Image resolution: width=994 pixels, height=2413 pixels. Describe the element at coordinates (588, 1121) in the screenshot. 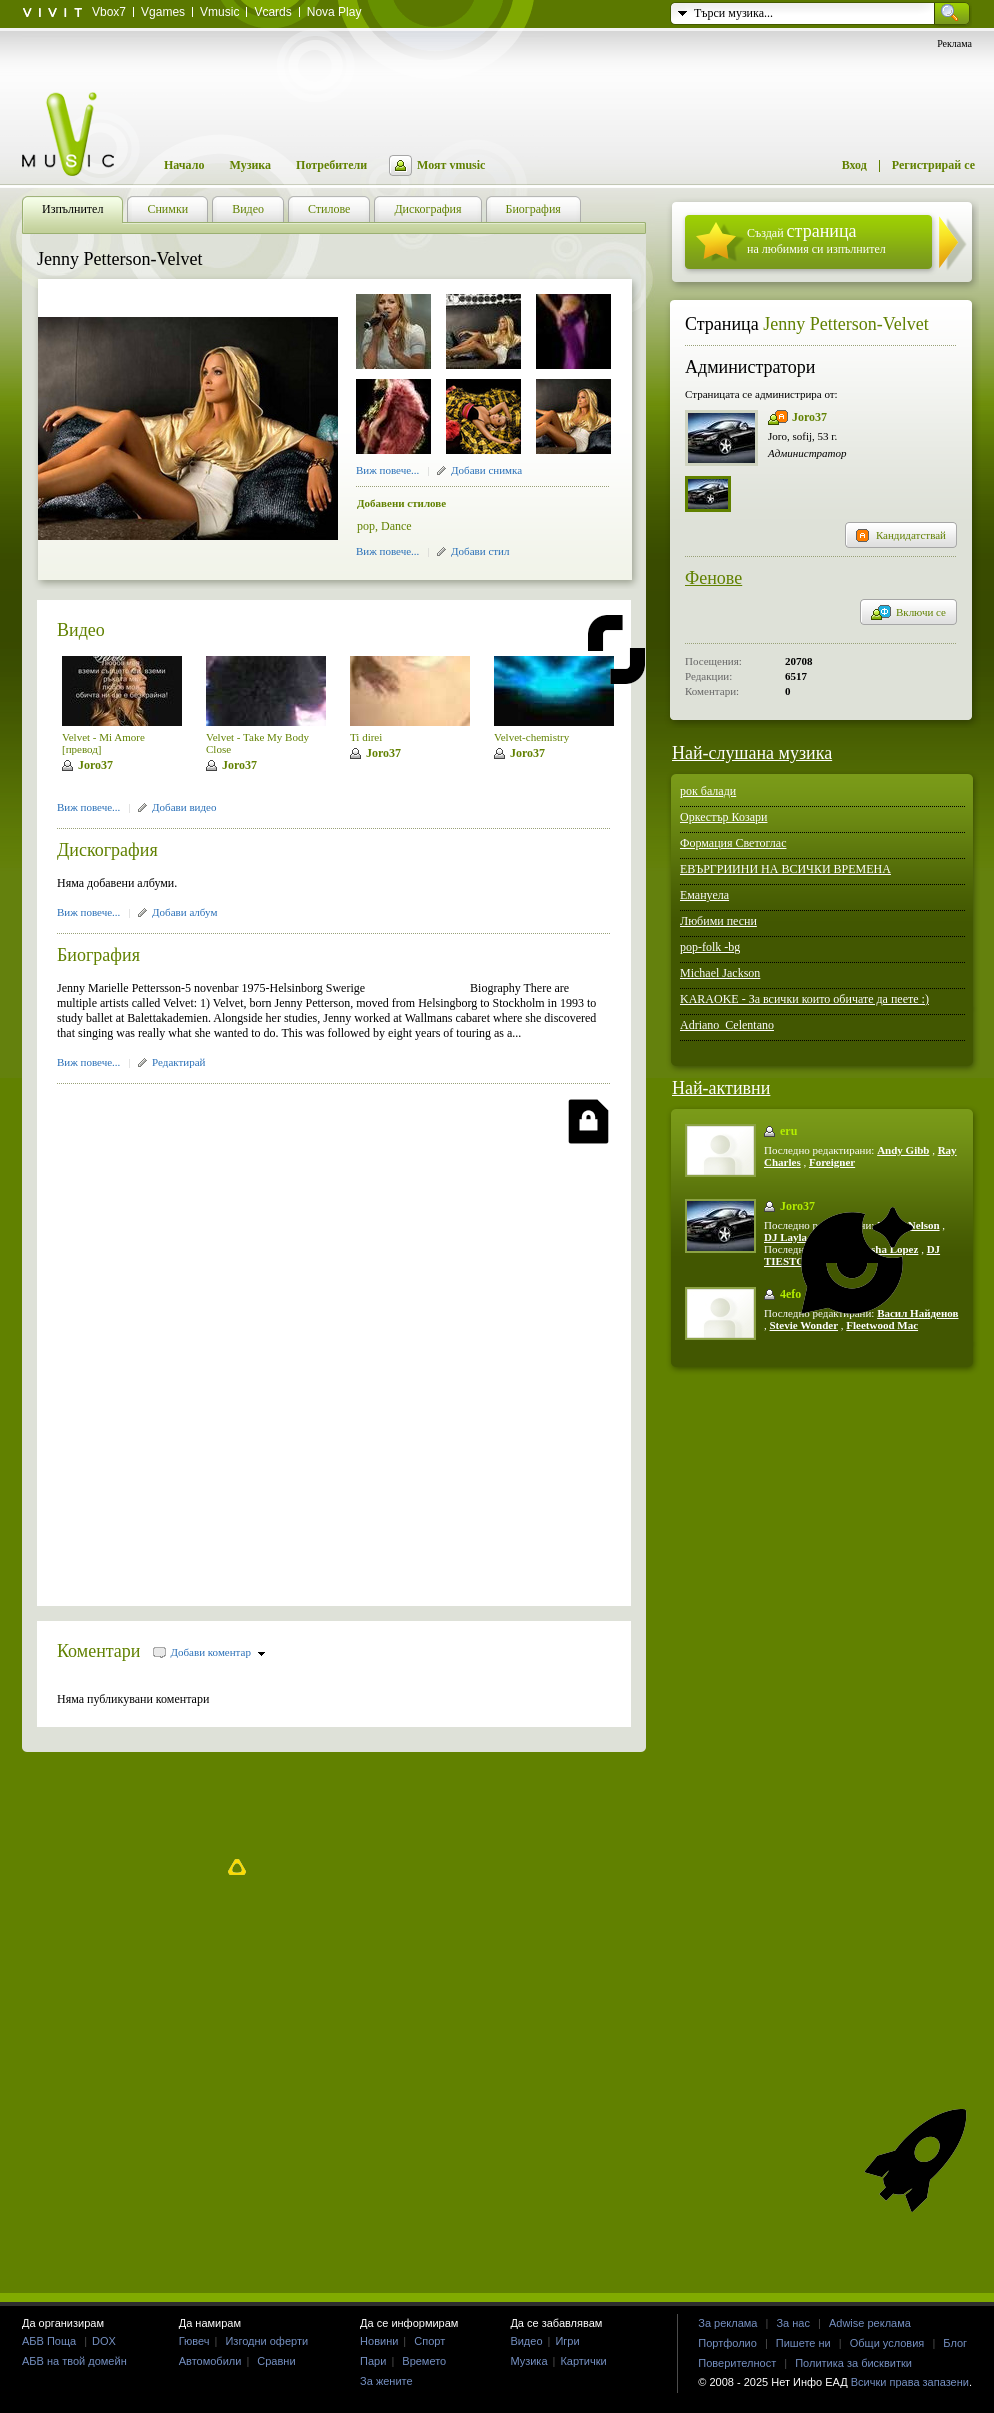

I see `access a password-protected file` at that location.